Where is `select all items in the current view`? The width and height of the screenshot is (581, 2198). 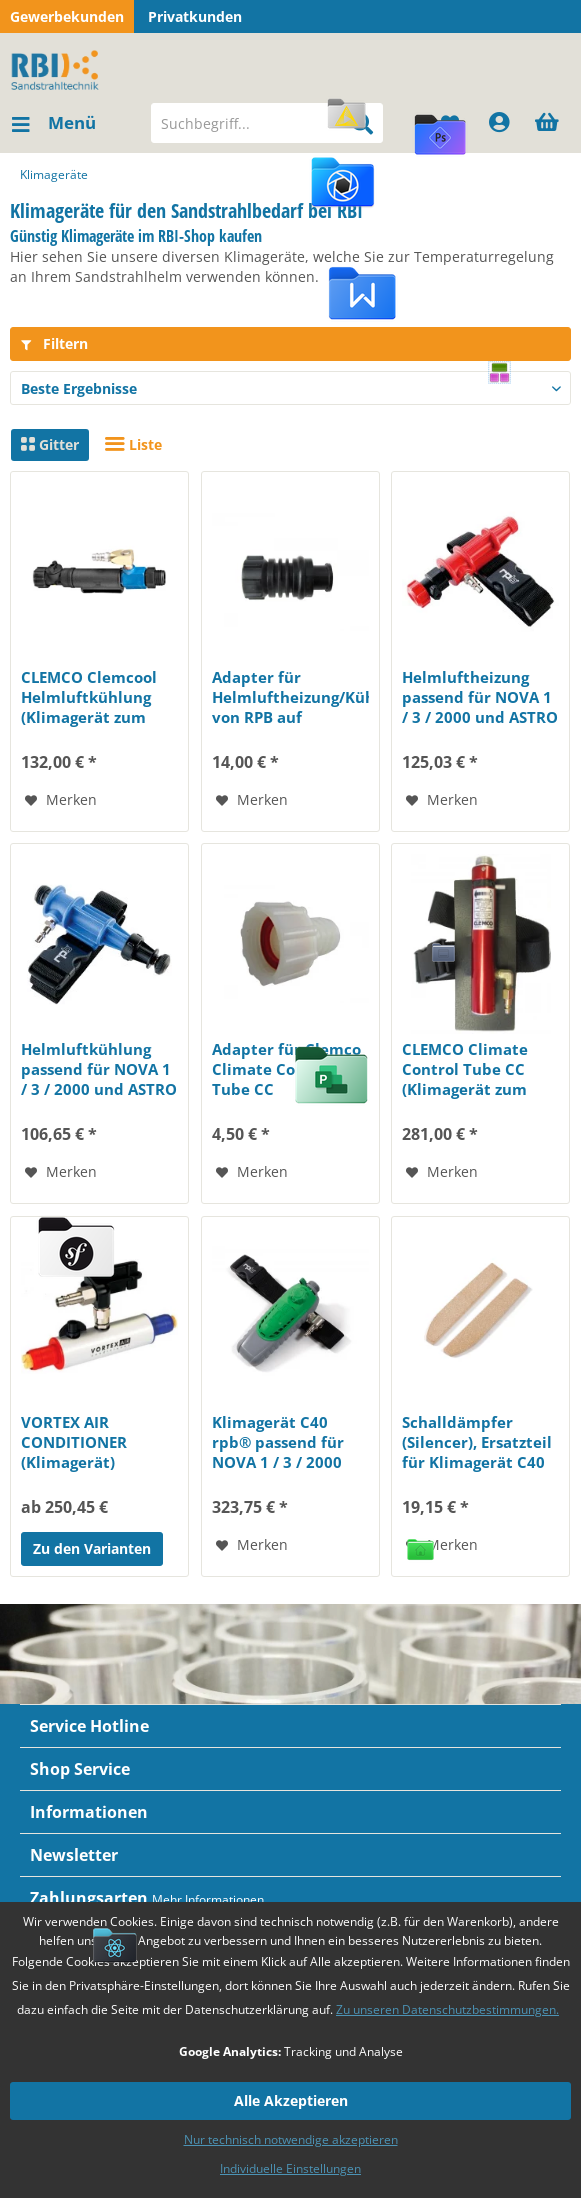
select all items in the current view is located at coordinates (499, 372).